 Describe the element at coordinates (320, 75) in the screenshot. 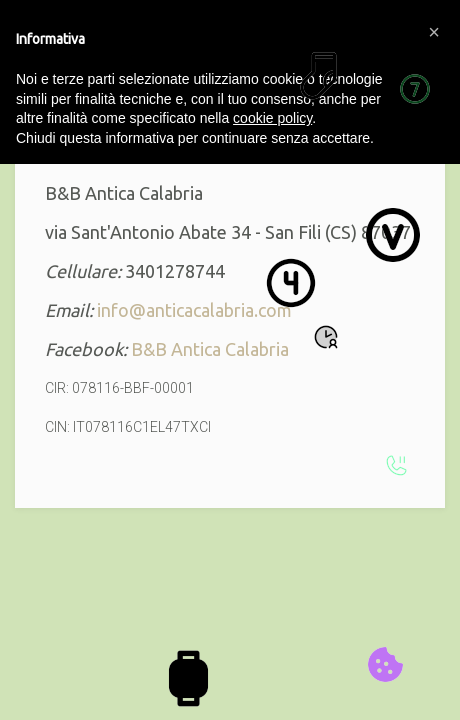

I see `browse clothing or apparel items` at that location.